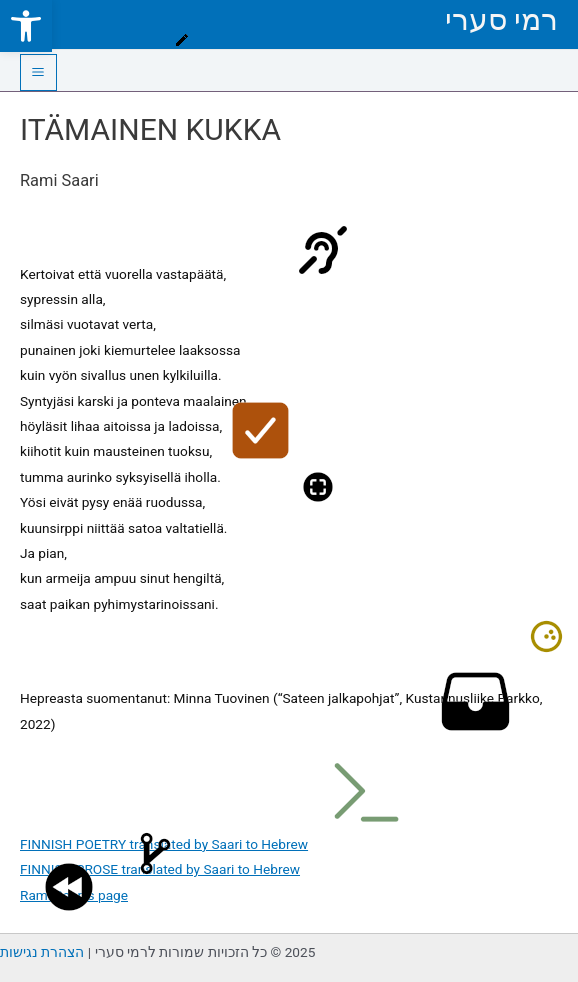  What do you see at coordinates (366, 791) in the screenshot?
I see `open the command palette` at bounding box center [366, 791].